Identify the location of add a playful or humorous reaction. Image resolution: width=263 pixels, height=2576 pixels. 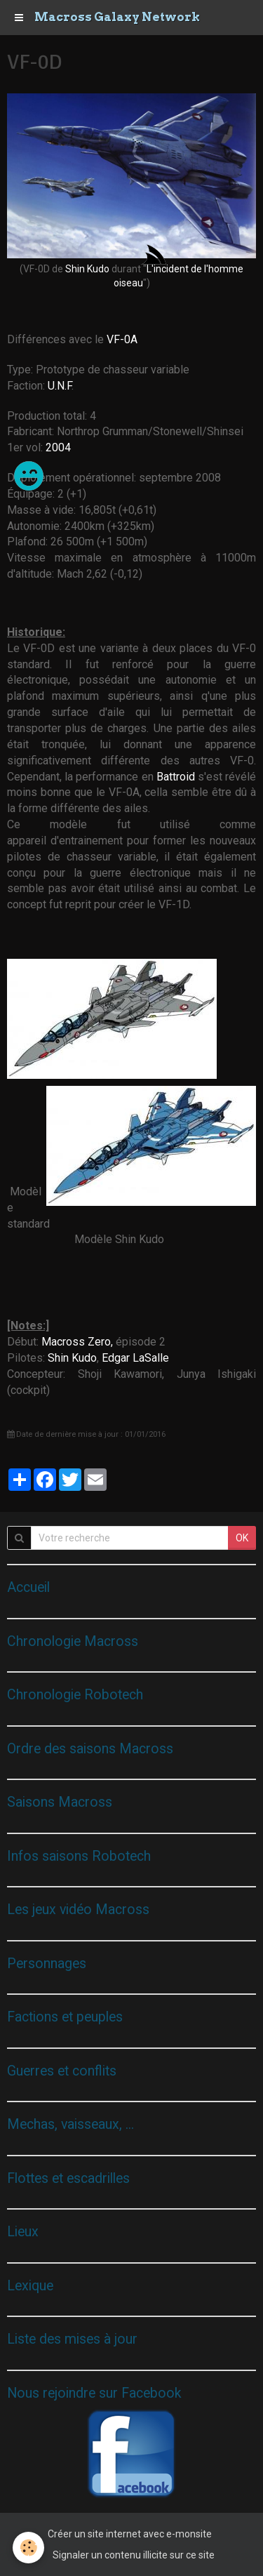
(29, 476).